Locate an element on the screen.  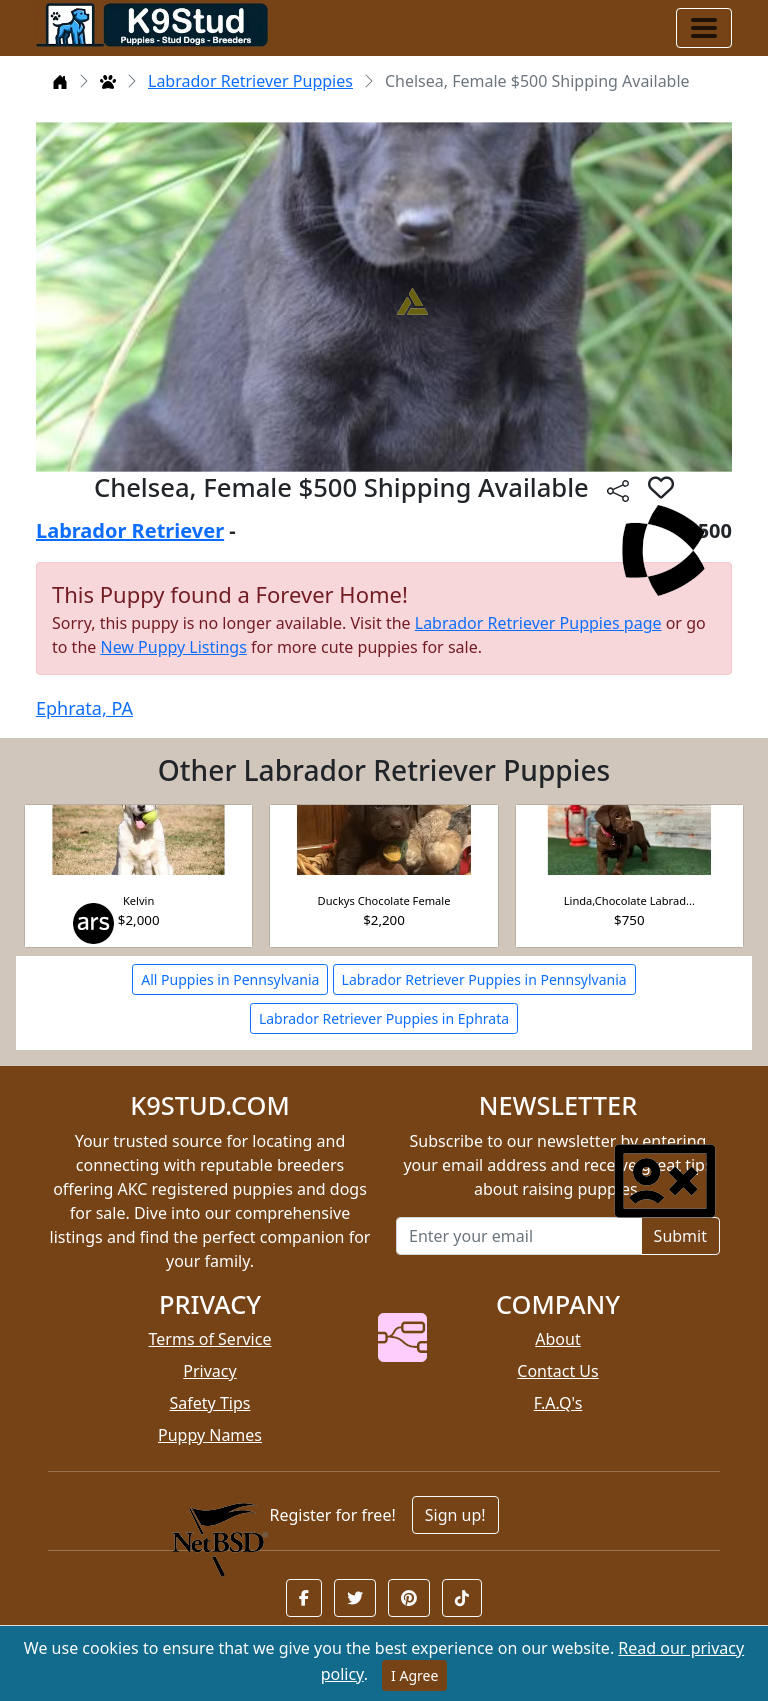
open Node-RED flow editor is located at coordinates (402, 1337).